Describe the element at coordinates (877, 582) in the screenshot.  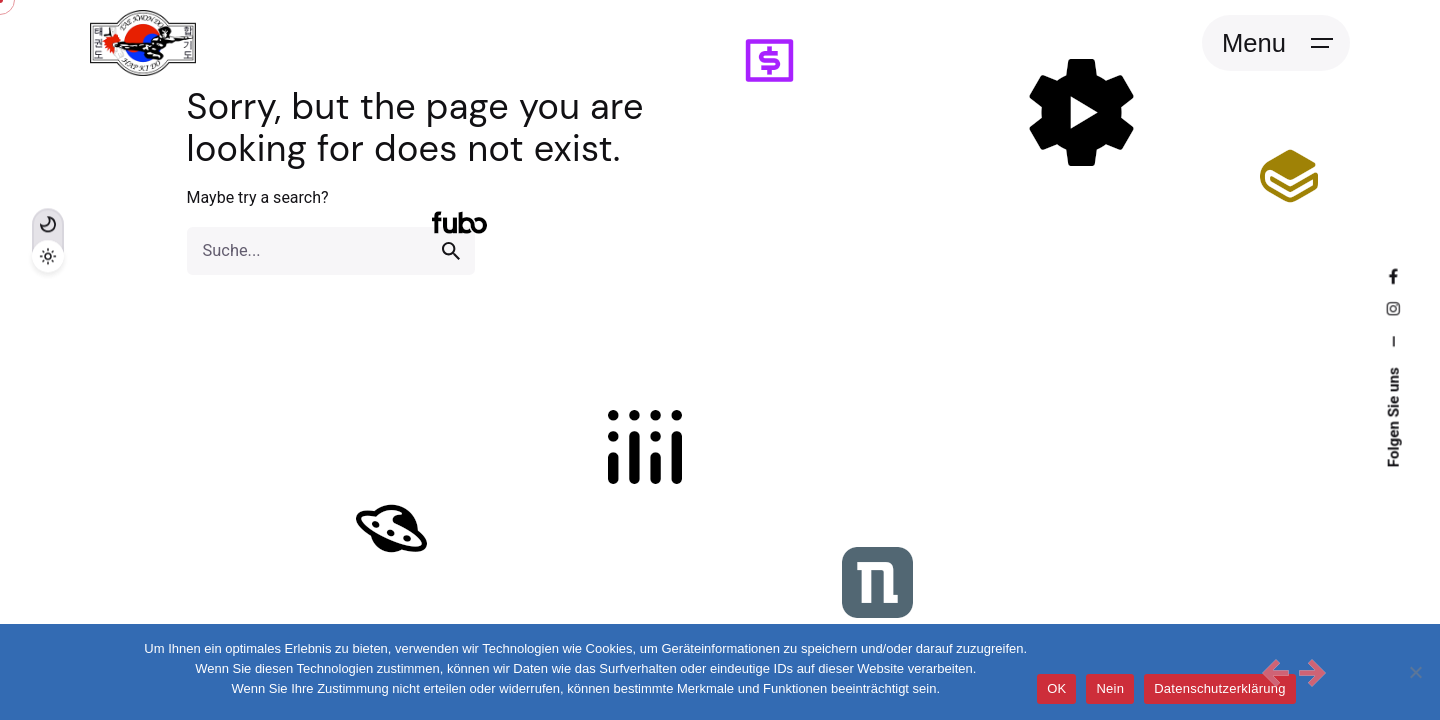
I see `netcup web hosting service logo` at that location.